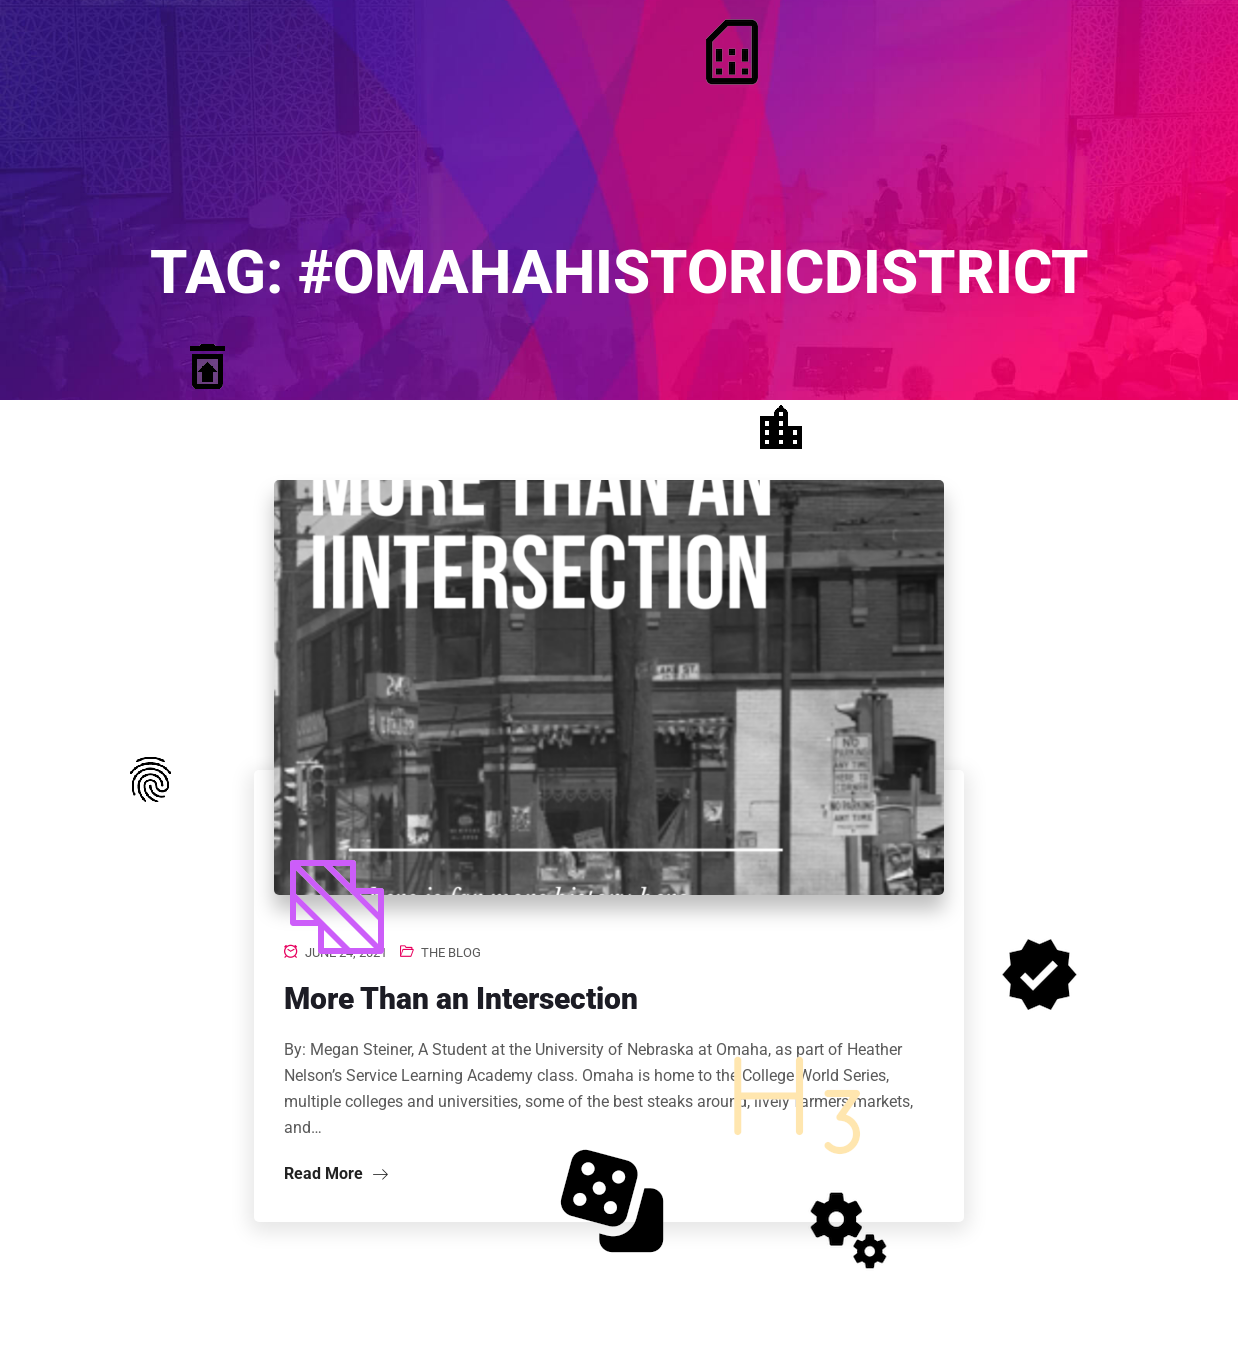 The height and width of the screenshot is (1362, 1238). I want to click on merge or combine selected layers, so click(337, 907).